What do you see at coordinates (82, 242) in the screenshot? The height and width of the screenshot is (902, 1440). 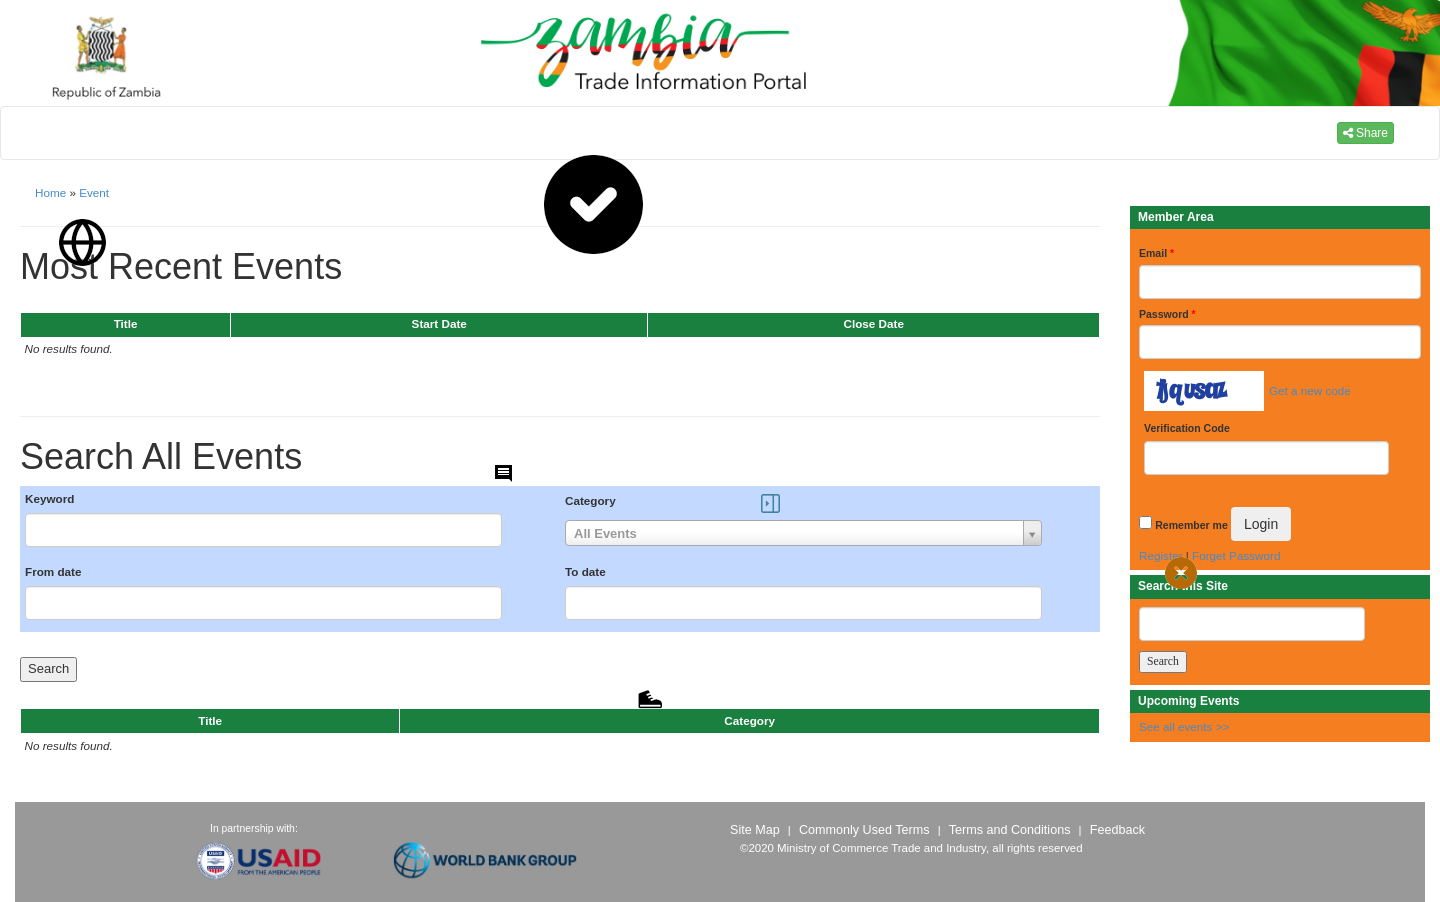 I see `switch language or region settings` at bounding box center [82, 242].